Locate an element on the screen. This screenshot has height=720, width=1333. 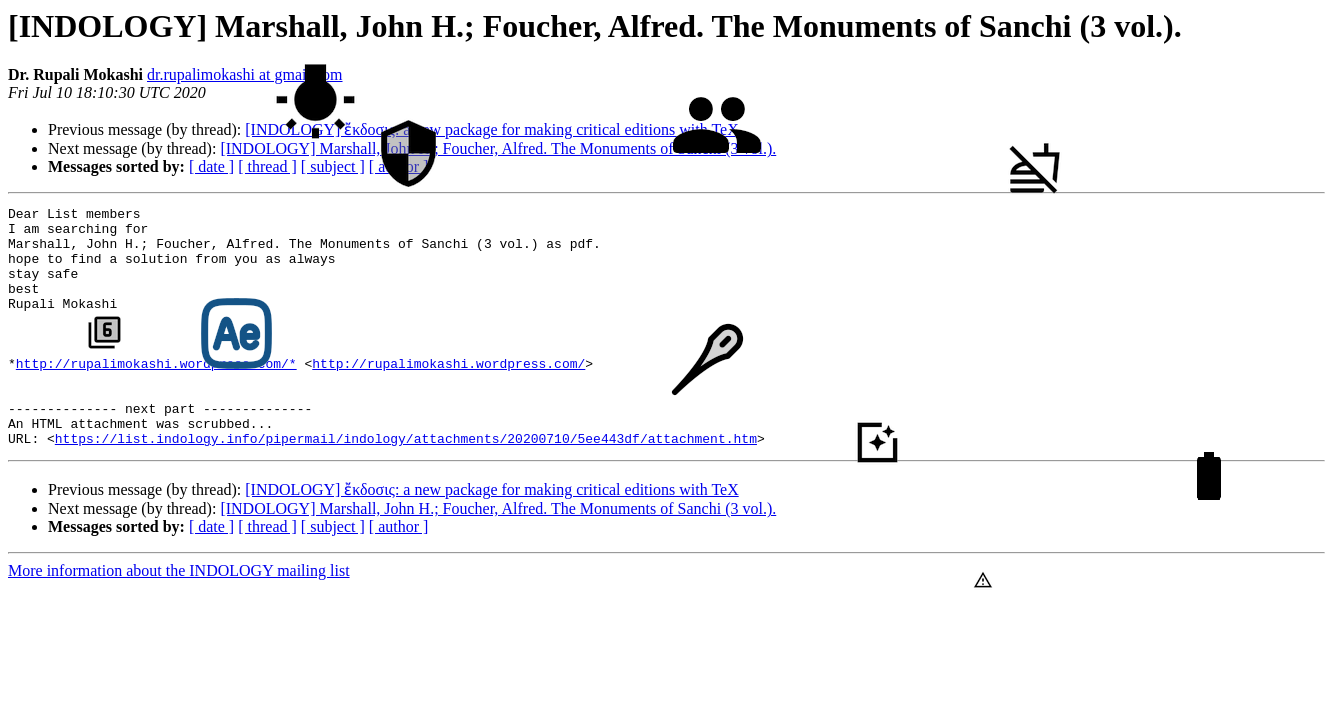
indicates no food allowed in this area is located at coordinates (1035, 168).